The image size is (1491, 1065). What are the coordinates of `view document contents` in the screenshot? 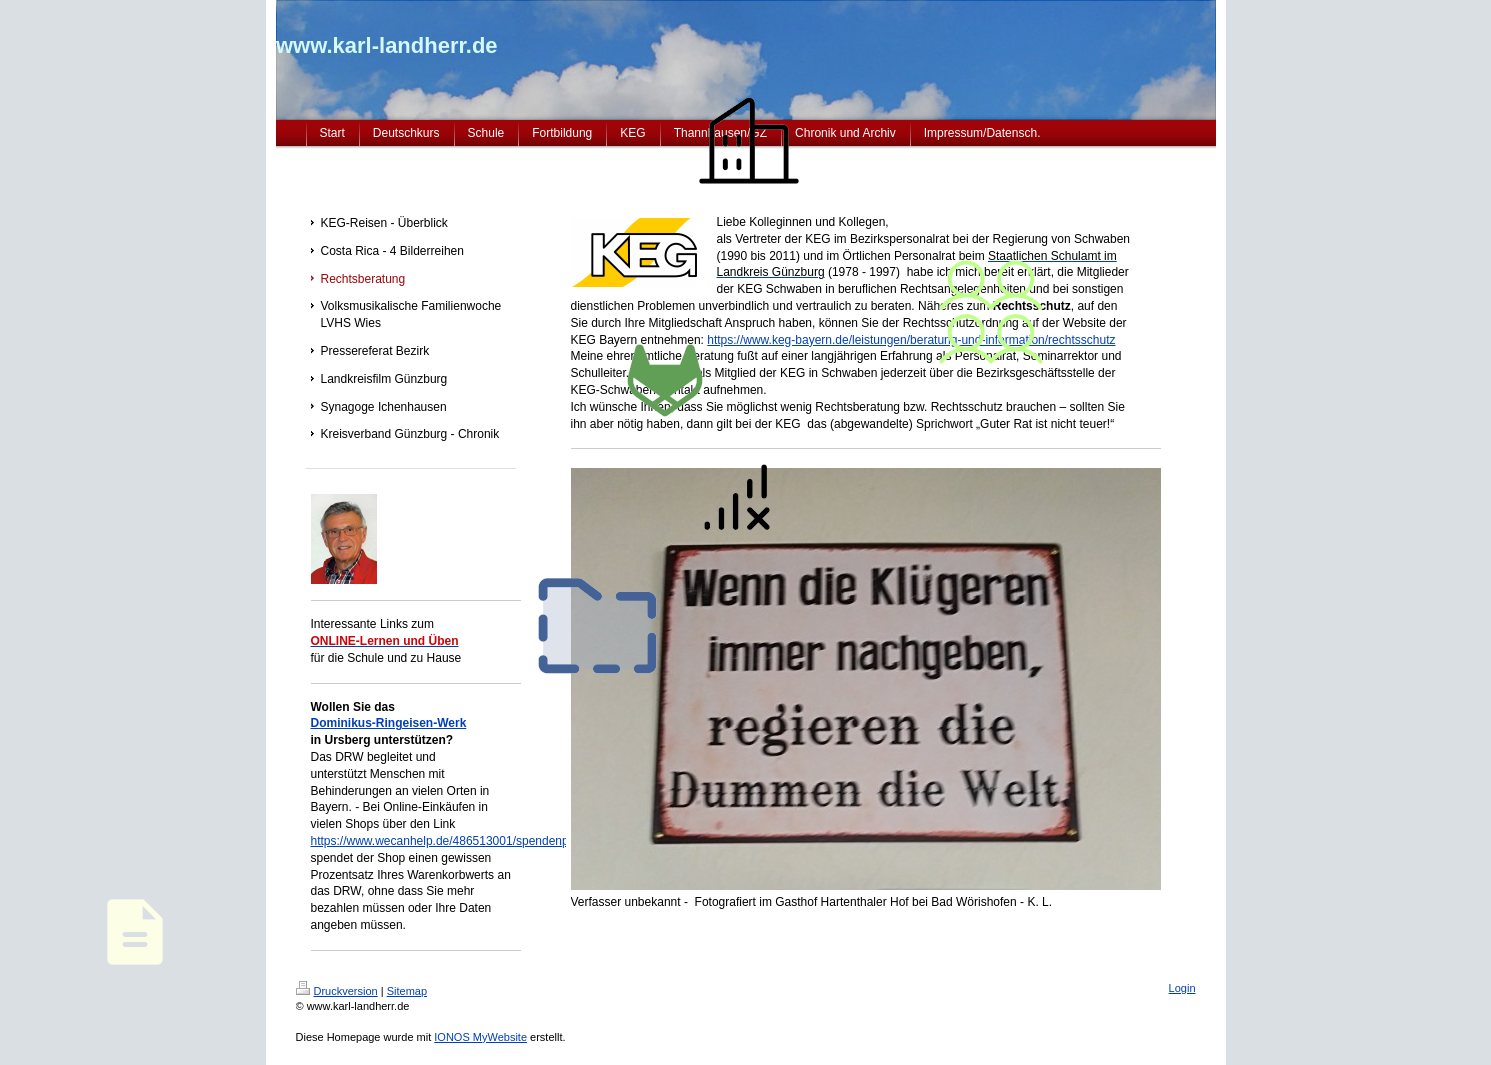 It's located at (135, 932).